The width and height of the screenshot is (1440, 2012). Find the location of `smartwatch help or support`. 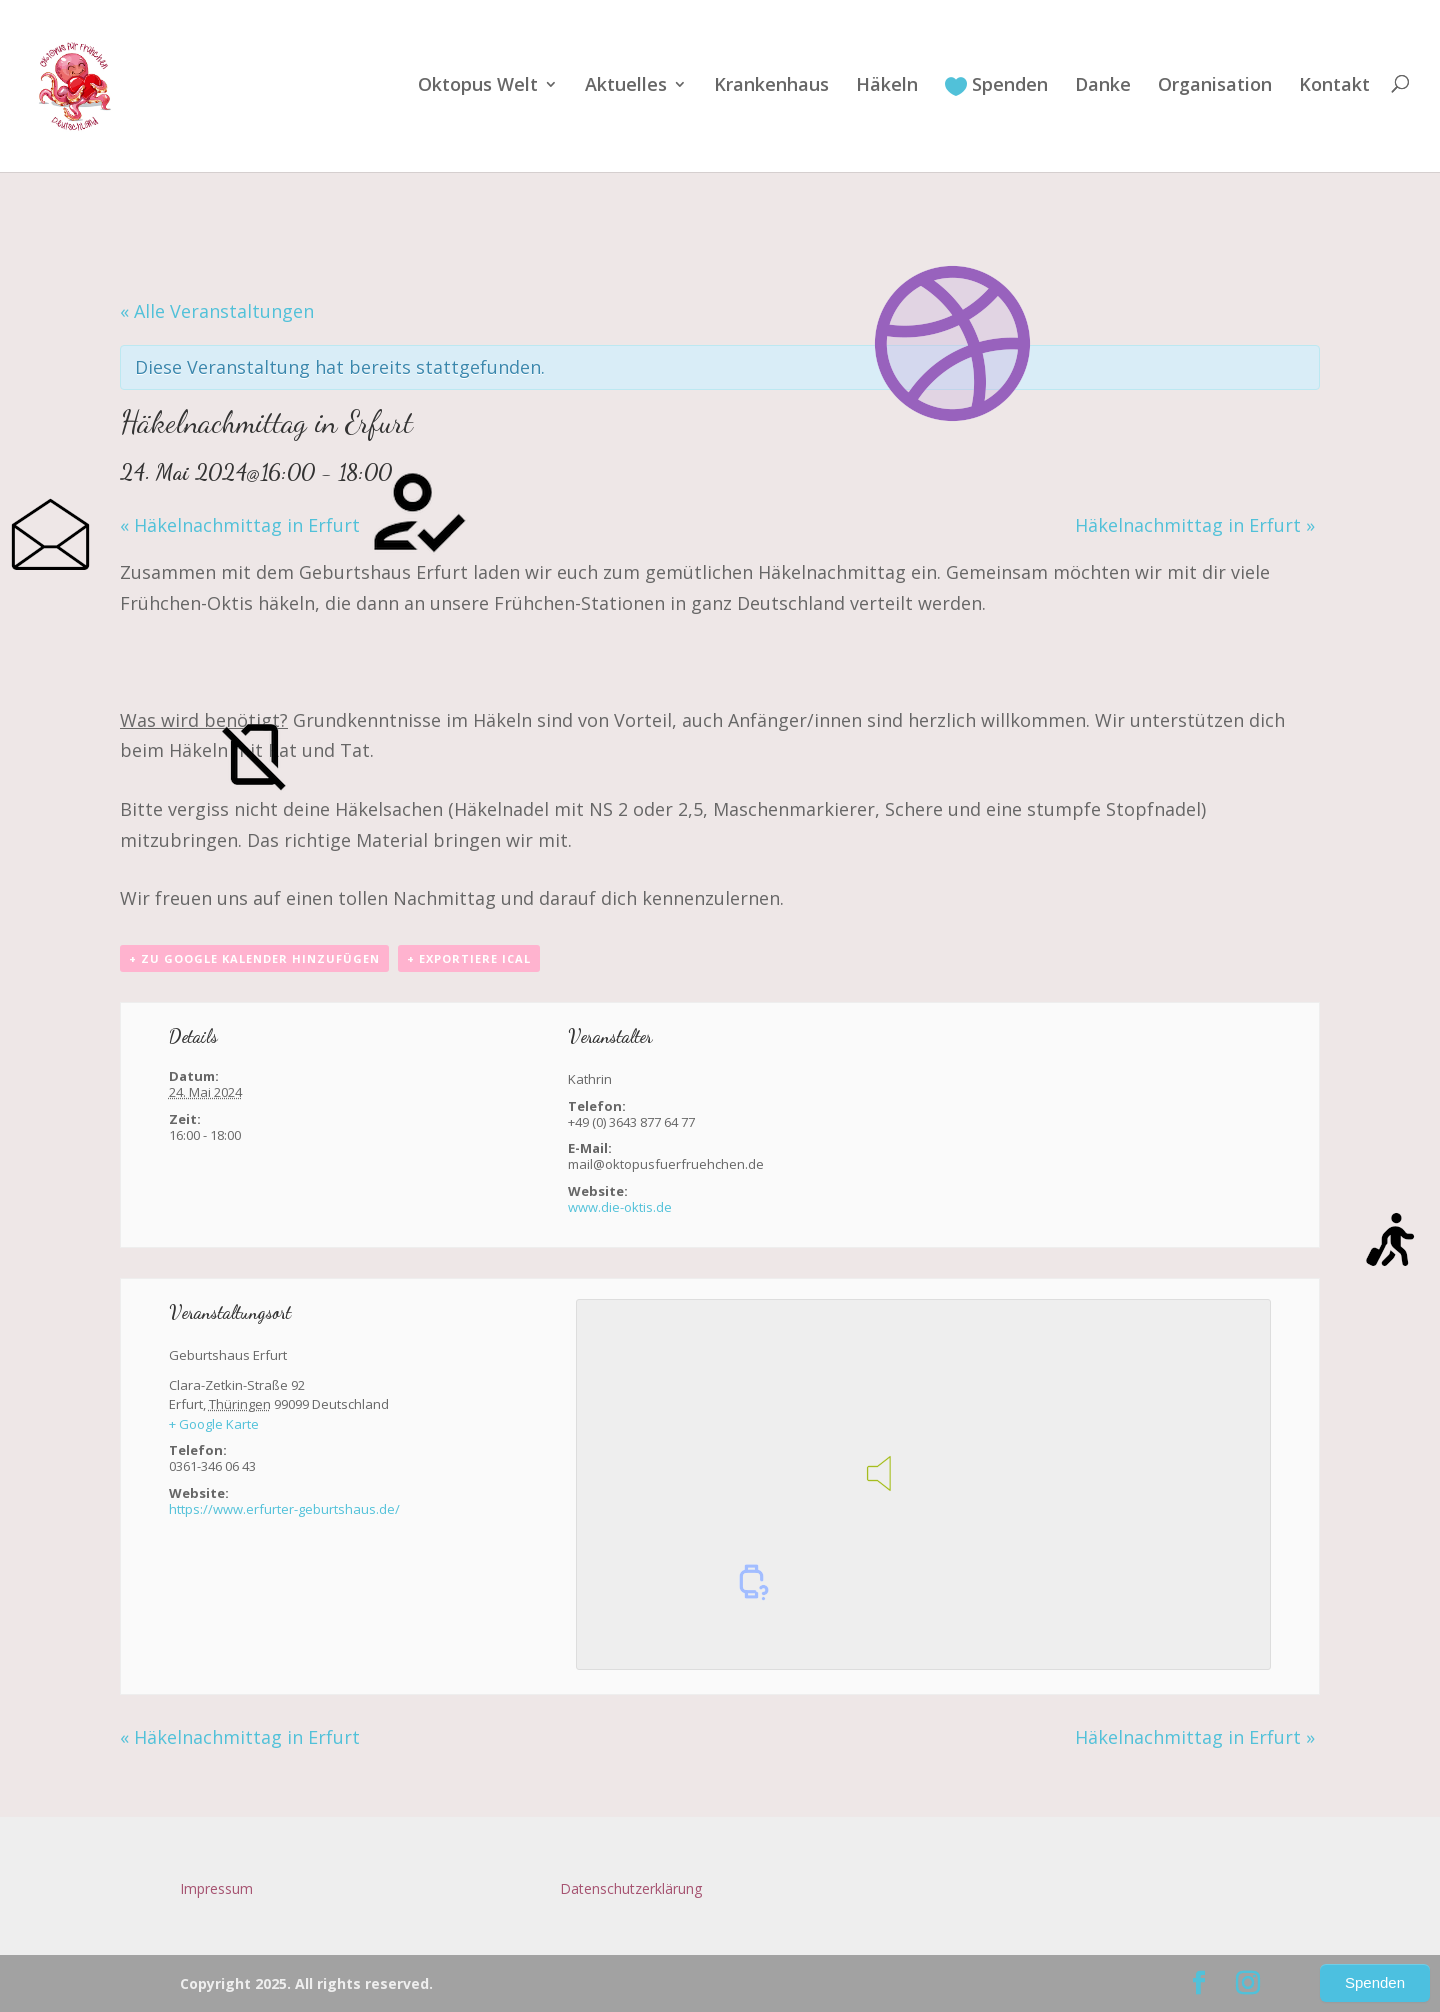

smartwatch help or support is located at coordinates (751, 1581).